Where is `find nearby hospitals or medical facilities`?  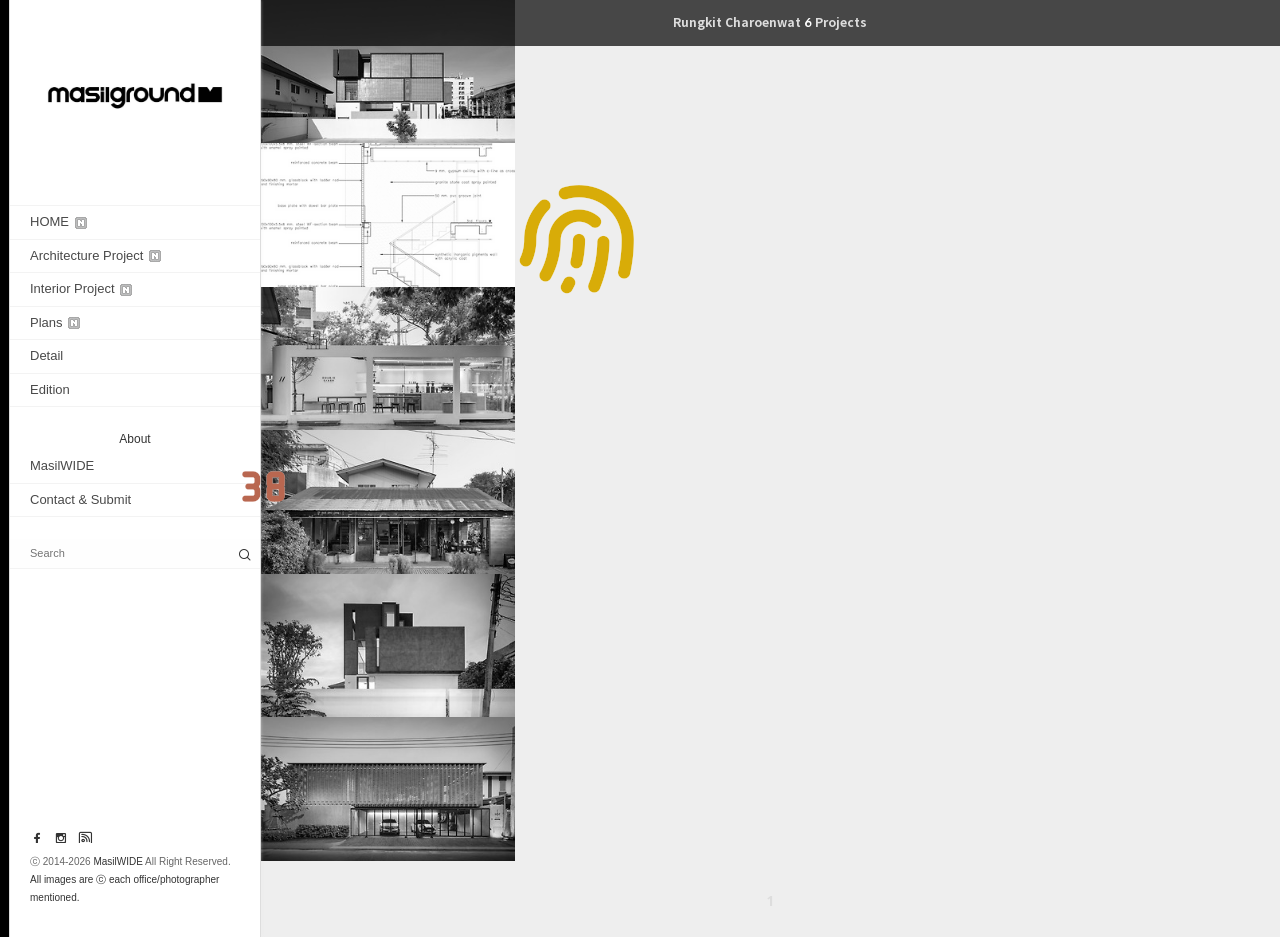 find nearby hospitals or medical facilities is located at coordinates (316, 340).